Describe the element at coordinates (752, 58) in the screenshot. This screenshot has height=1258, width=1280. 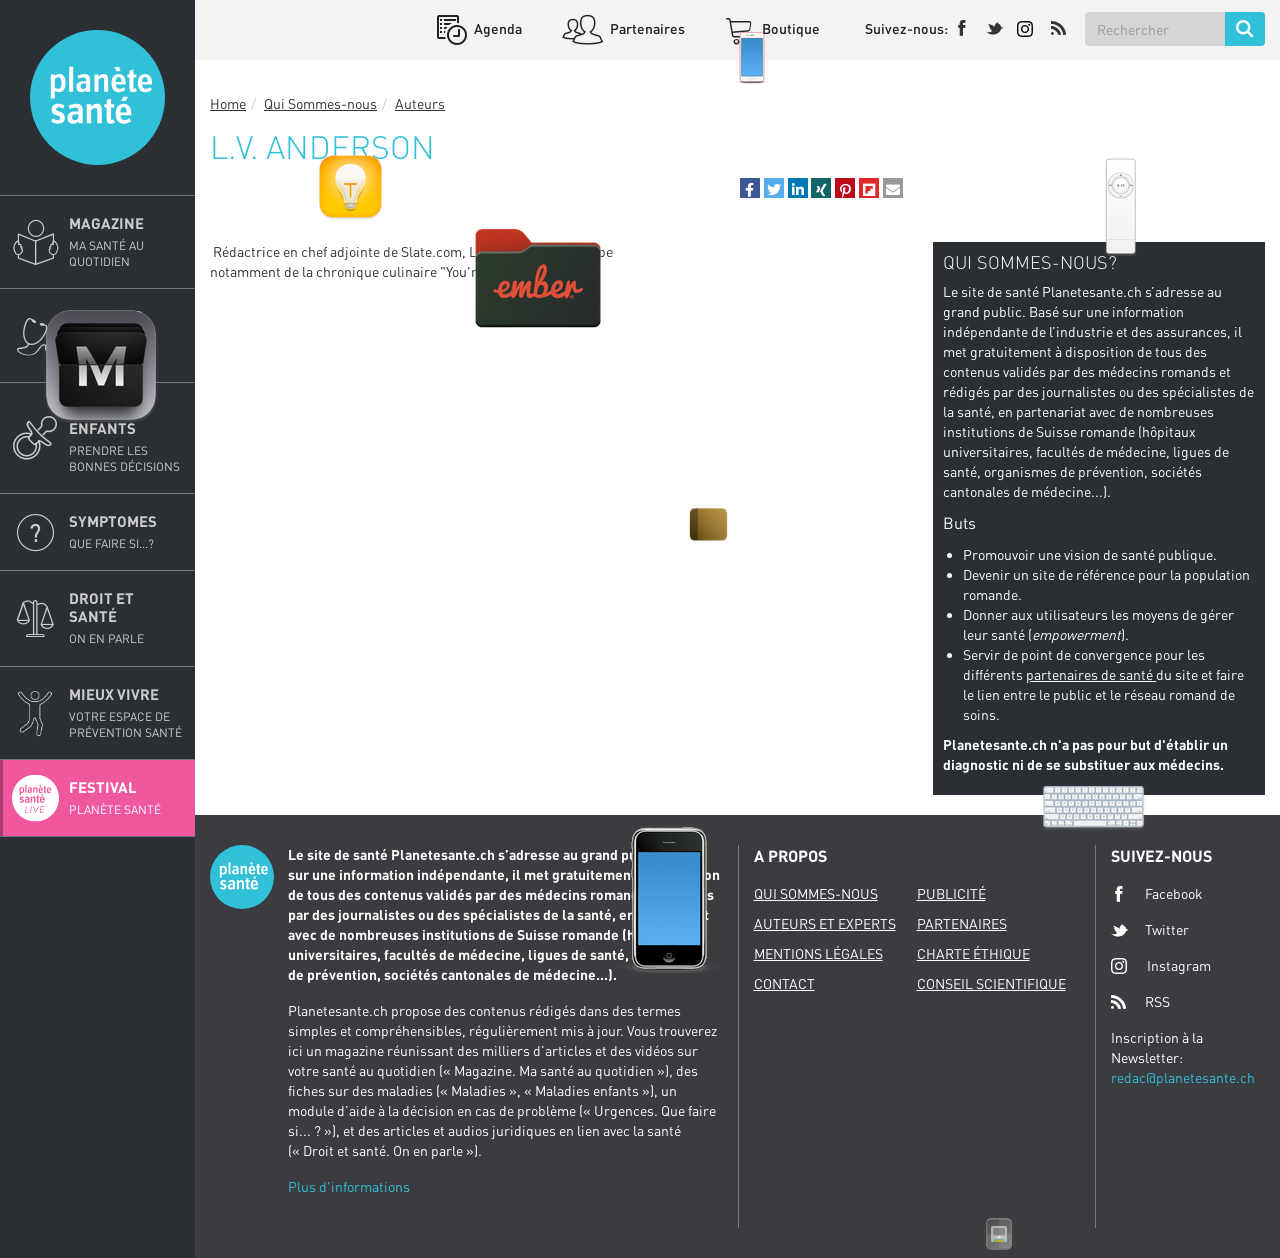
I see `iPhone 7 device icon for system identification` at that location.